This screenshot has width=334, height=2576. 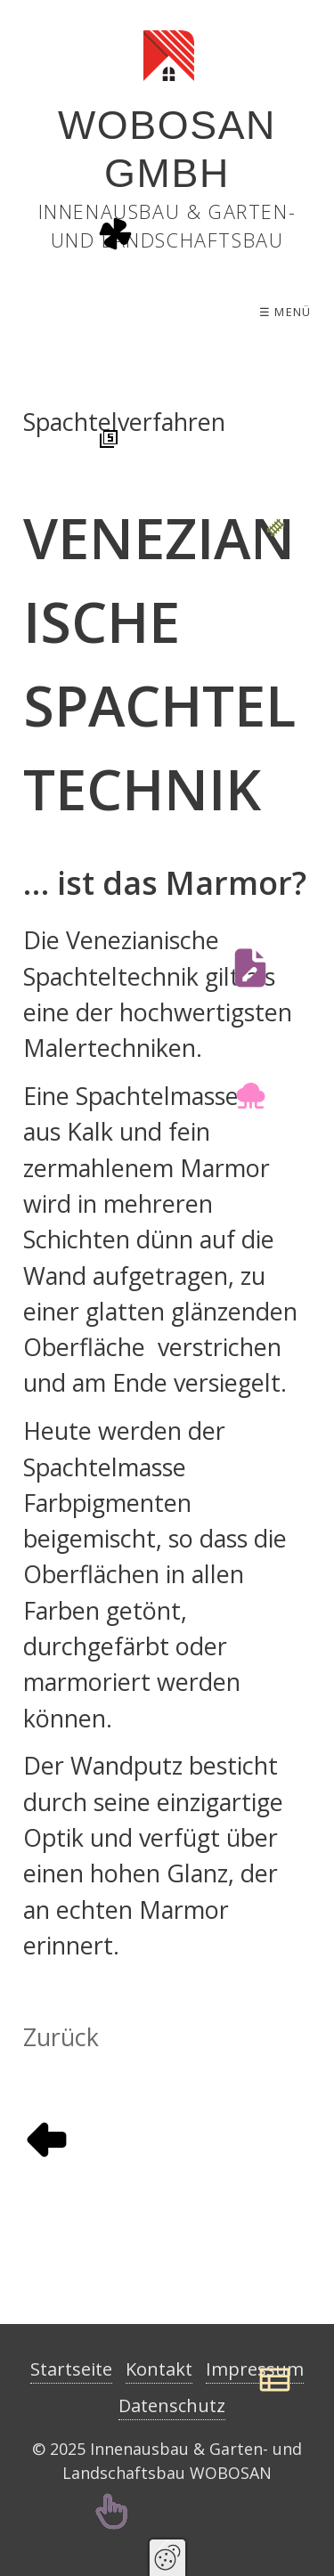 What do you see at coordinates (250, 968) in the screenshot?
I see `edit this document` at bounding box center [250, 968].